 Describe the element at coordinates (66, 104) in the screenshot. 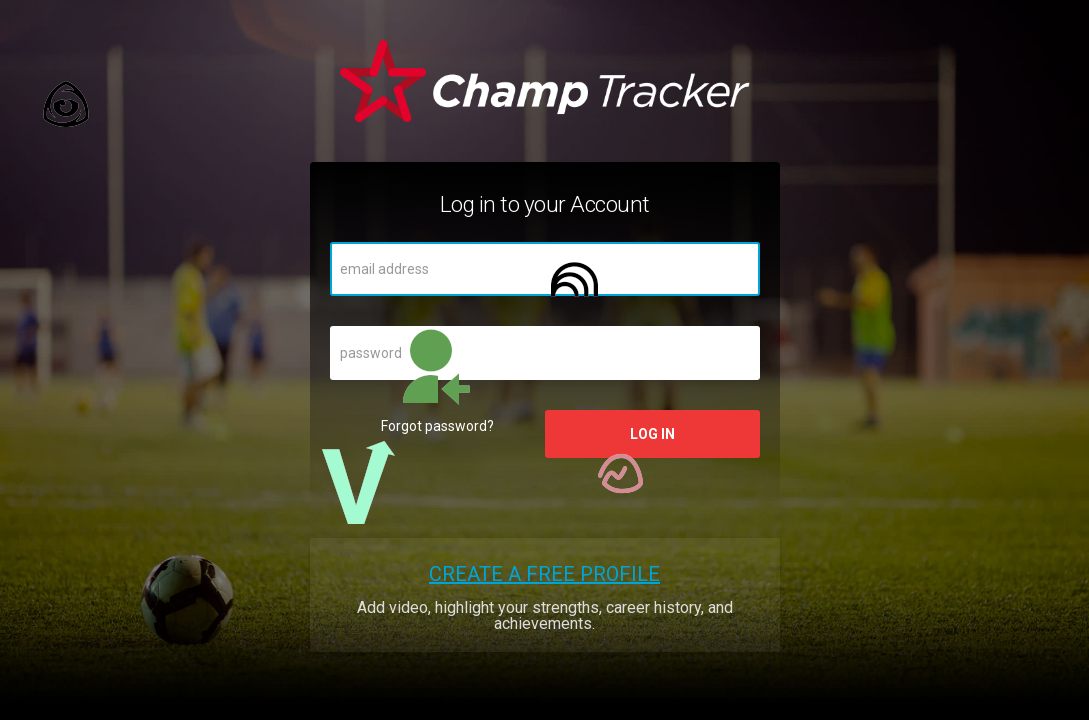

I see `visit iconfinder website` at that location.